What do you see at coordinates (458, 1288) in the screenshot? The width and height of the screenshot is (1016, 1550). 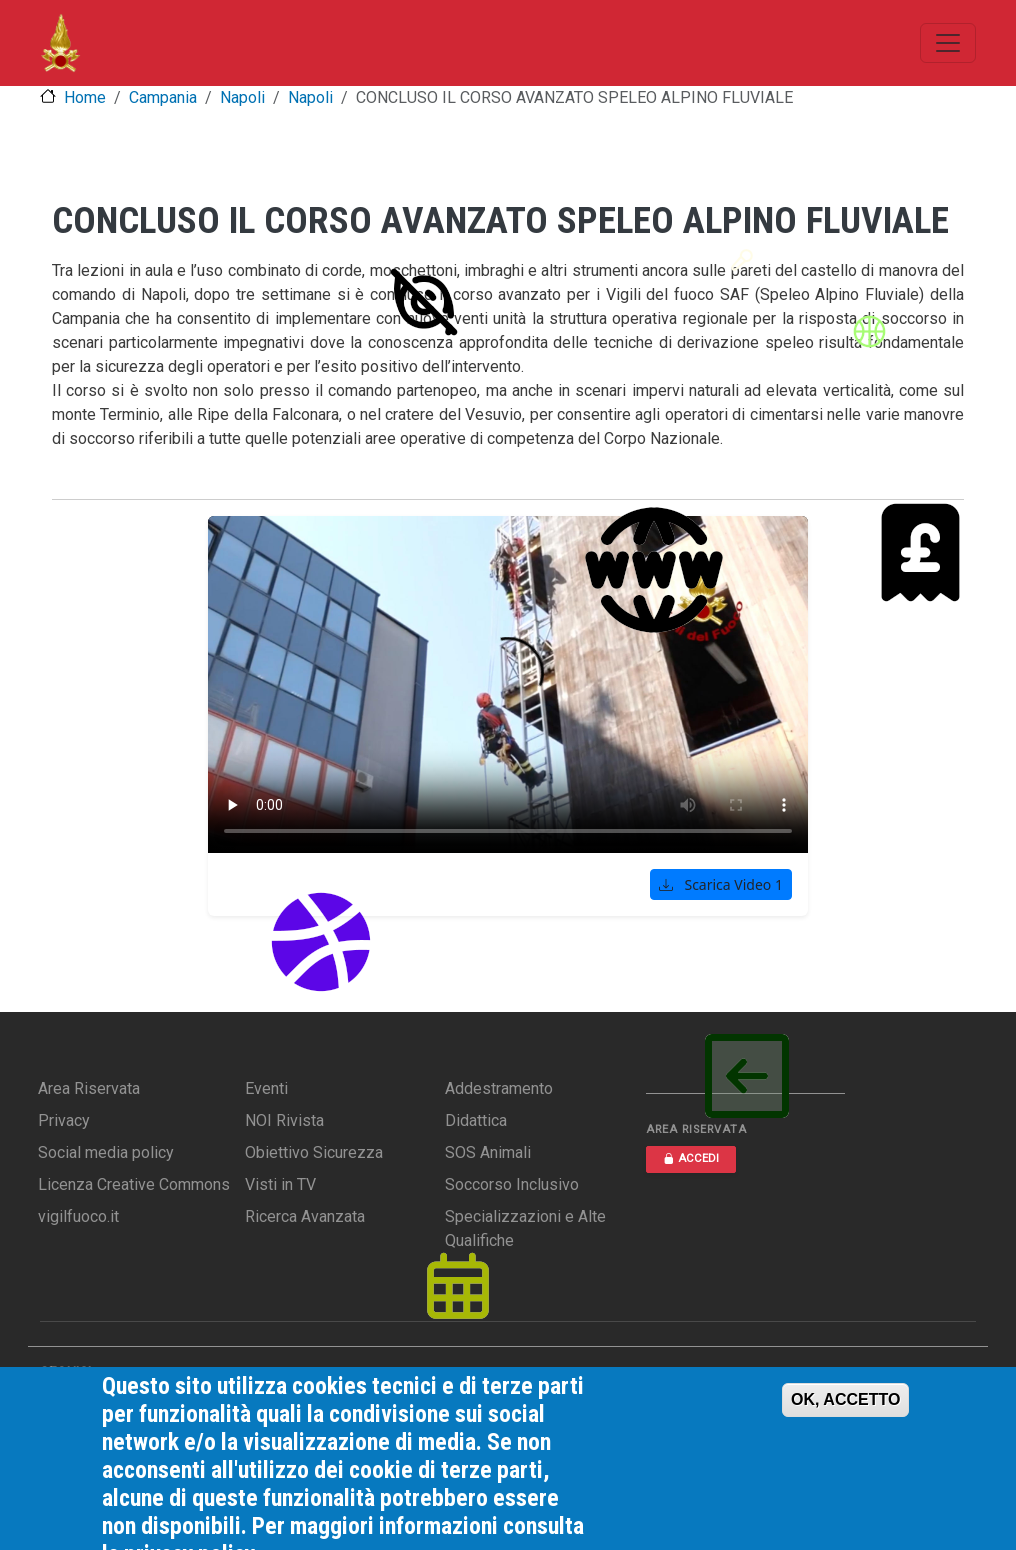 I see `view calendar or schedule` at bounding box center [458, 1288].